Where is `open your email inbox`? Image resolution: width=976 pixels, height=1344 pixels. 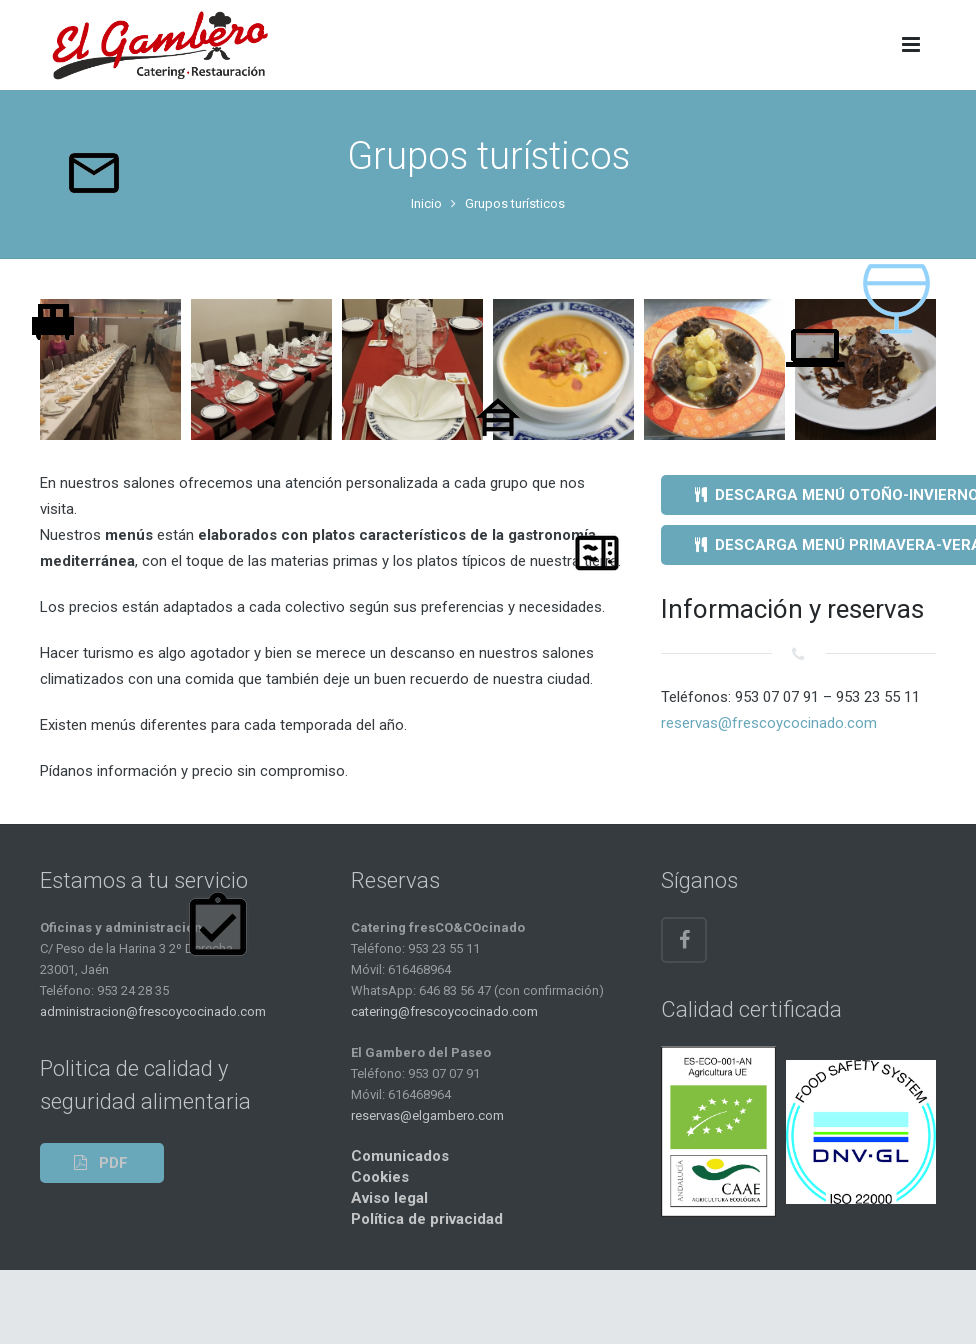
open your email inbox is located at coordinates (94, 173).